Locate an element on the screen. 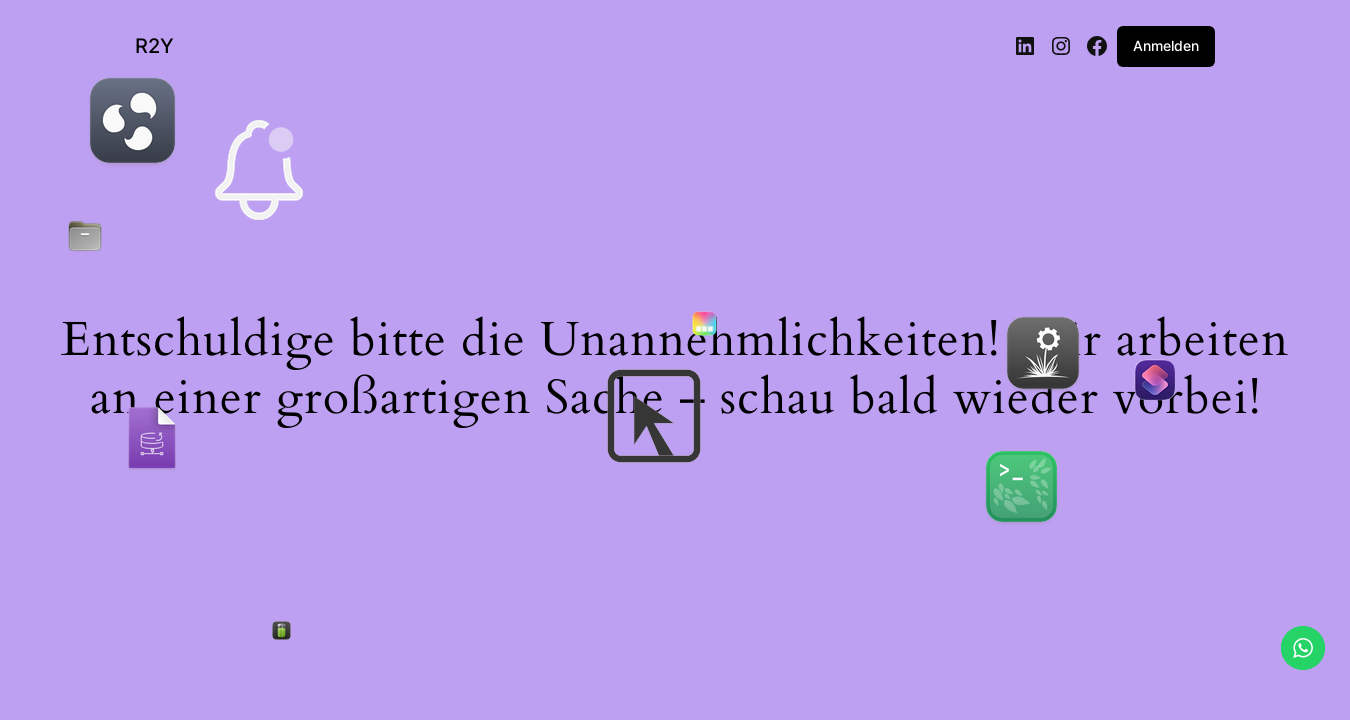  open wicked engine editor is located at coordinates (1043, 353).